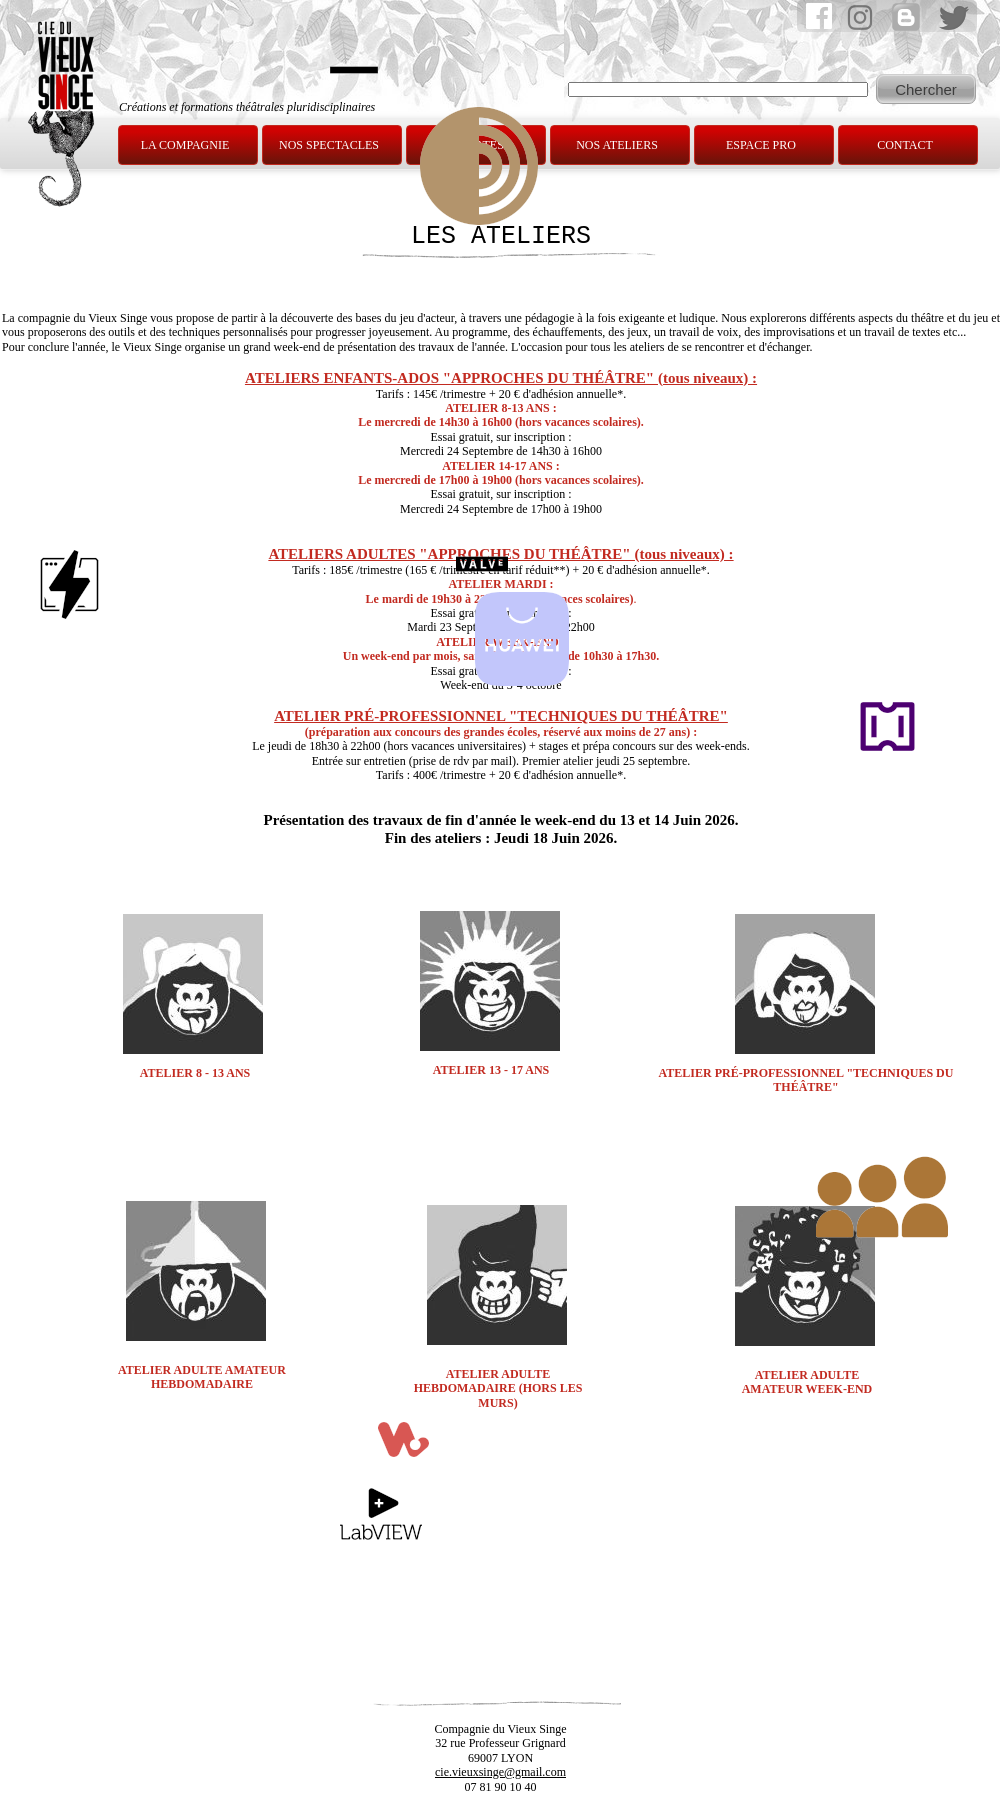 This screenshot has height=1800, width=1000. Describe the element at coordinates (354, 70) in the screenshot. I see `remove or subtract an item` at that location.